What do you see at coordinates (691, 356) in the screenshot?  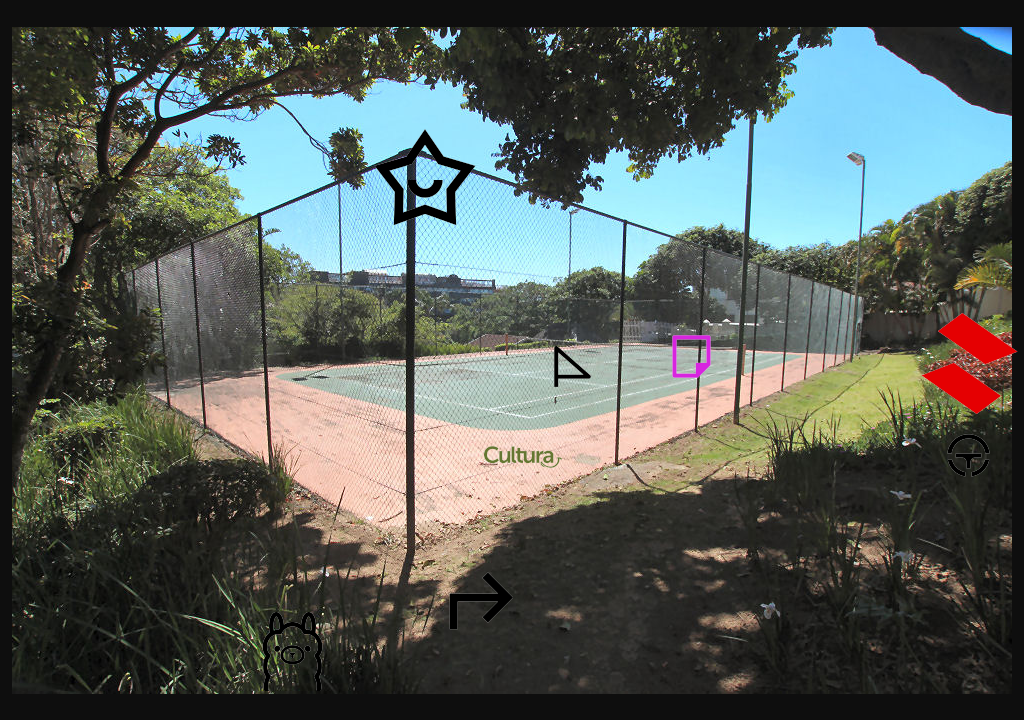 I see `view or open a document` at bounding box center [691, 356].